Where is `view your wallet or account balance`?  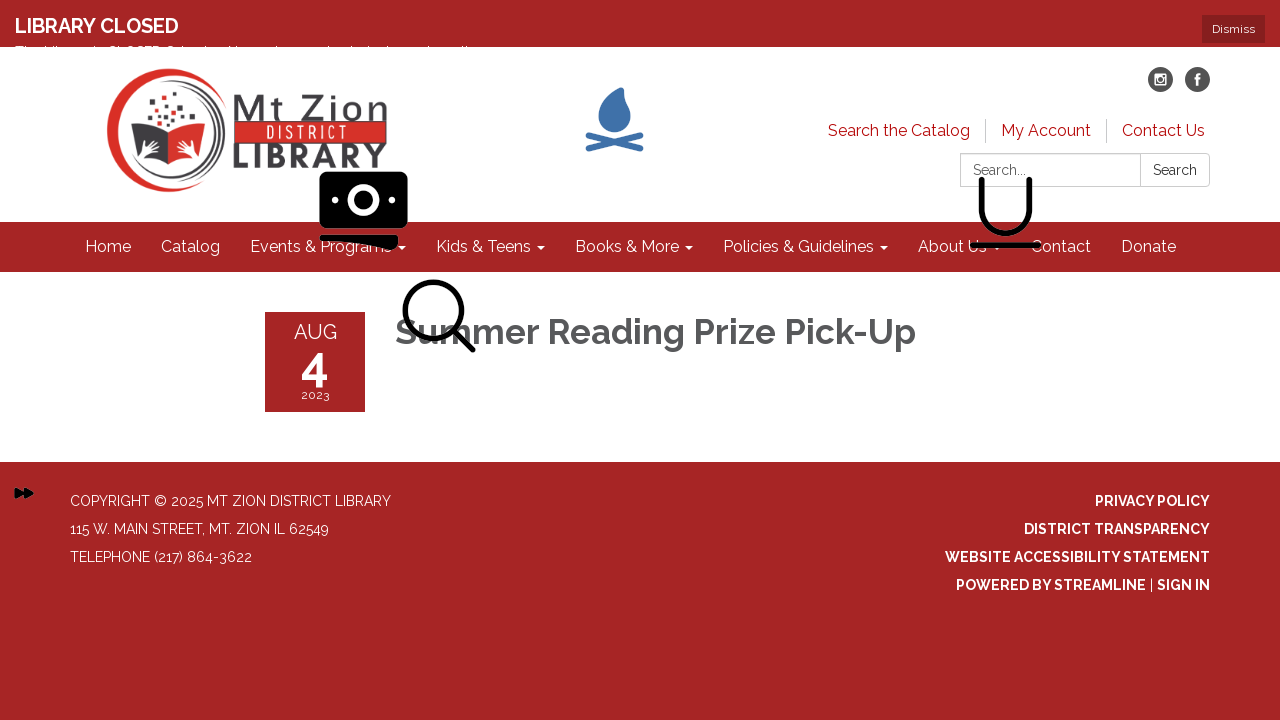 view your wallet or account balance is located at coordinates (363, 209).